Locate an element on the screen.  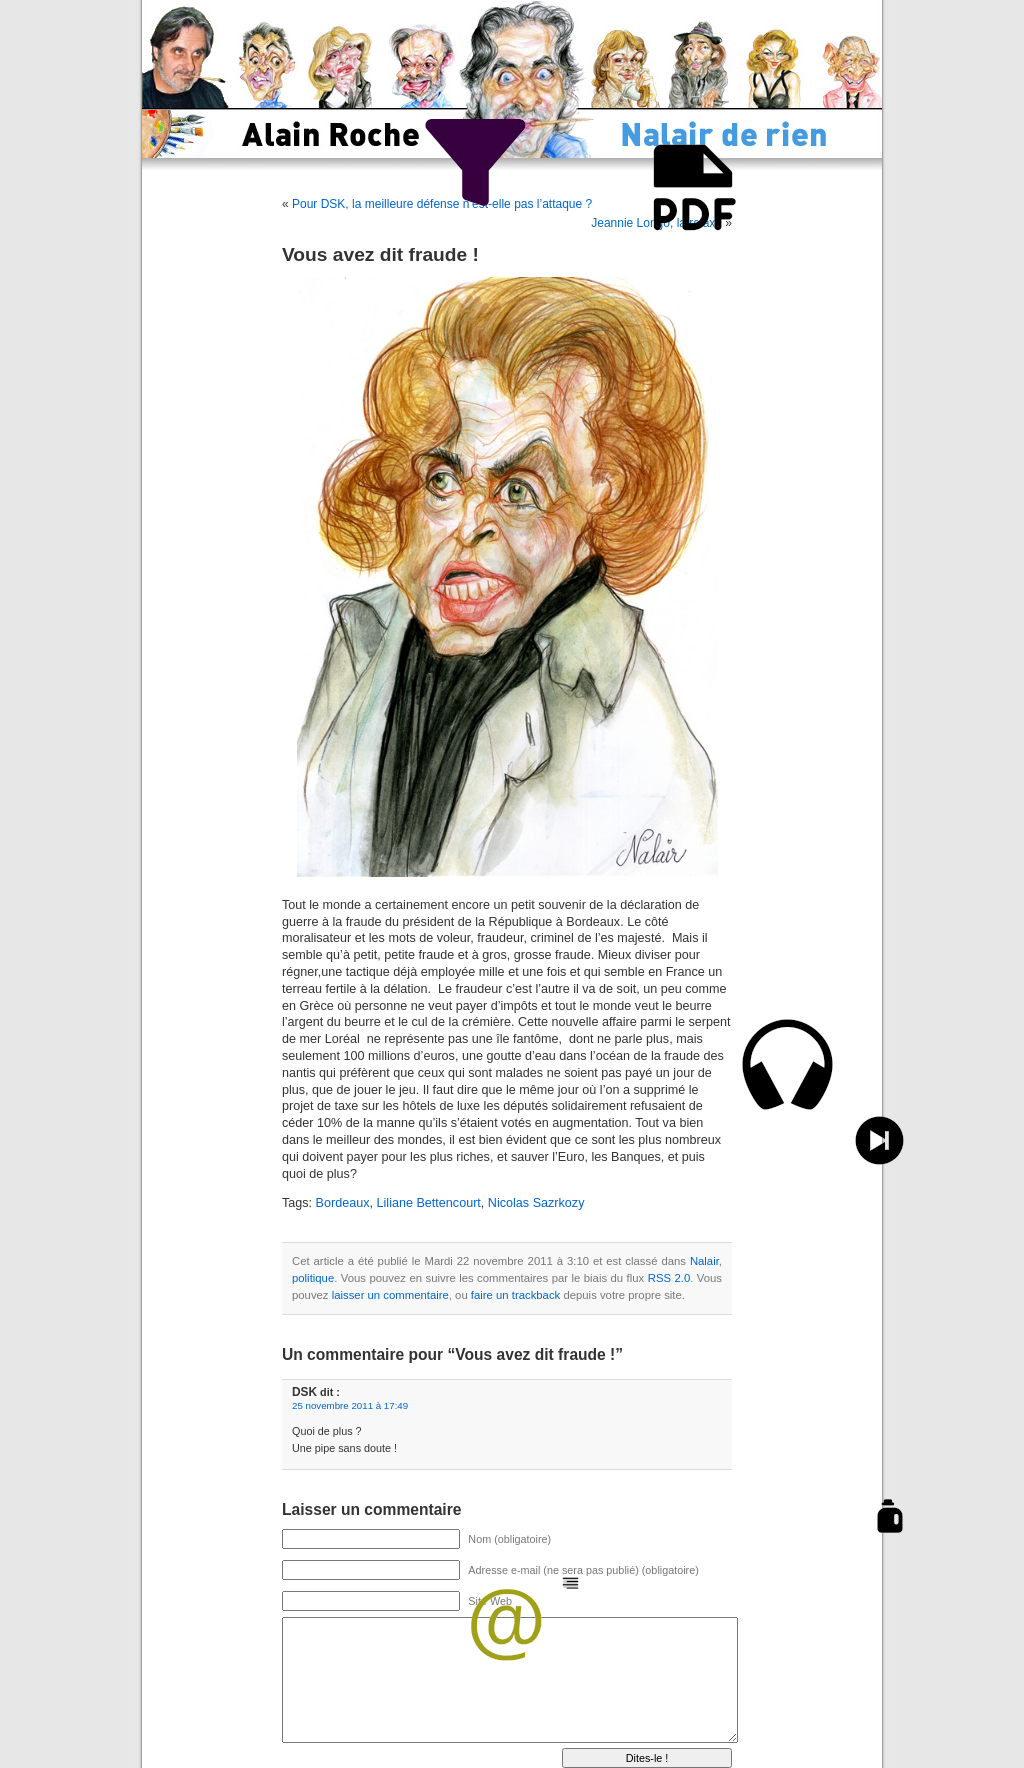
skip to the next track is located at coordinates (879, 1140).